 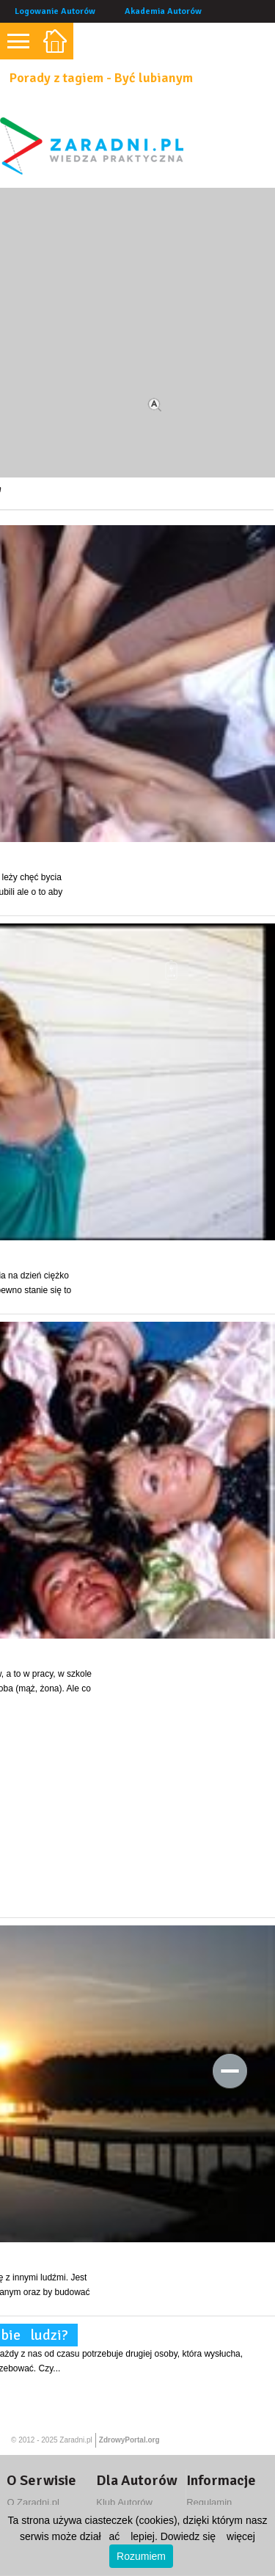 I want to click on indicates file excluded from dropbox selective sync, so click(x=230, y=2071).